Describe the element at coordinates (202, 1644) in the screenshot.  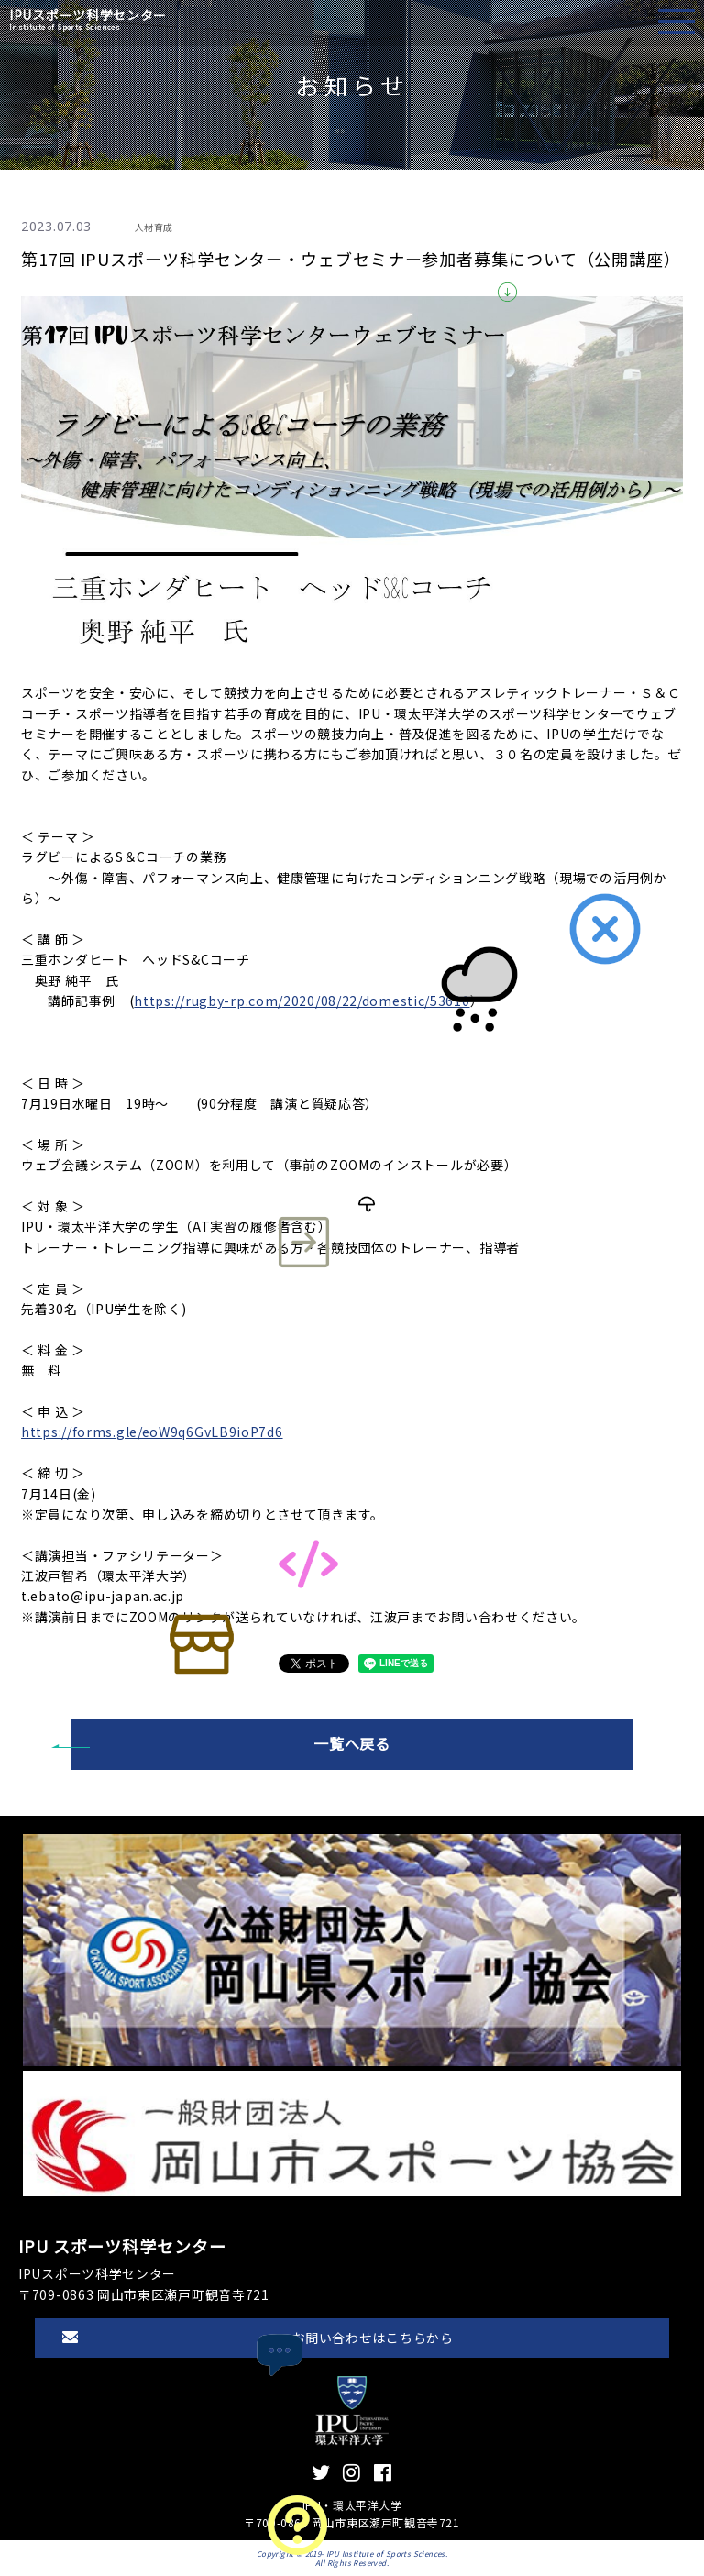
I see `access the online store or marketplace` at that location.